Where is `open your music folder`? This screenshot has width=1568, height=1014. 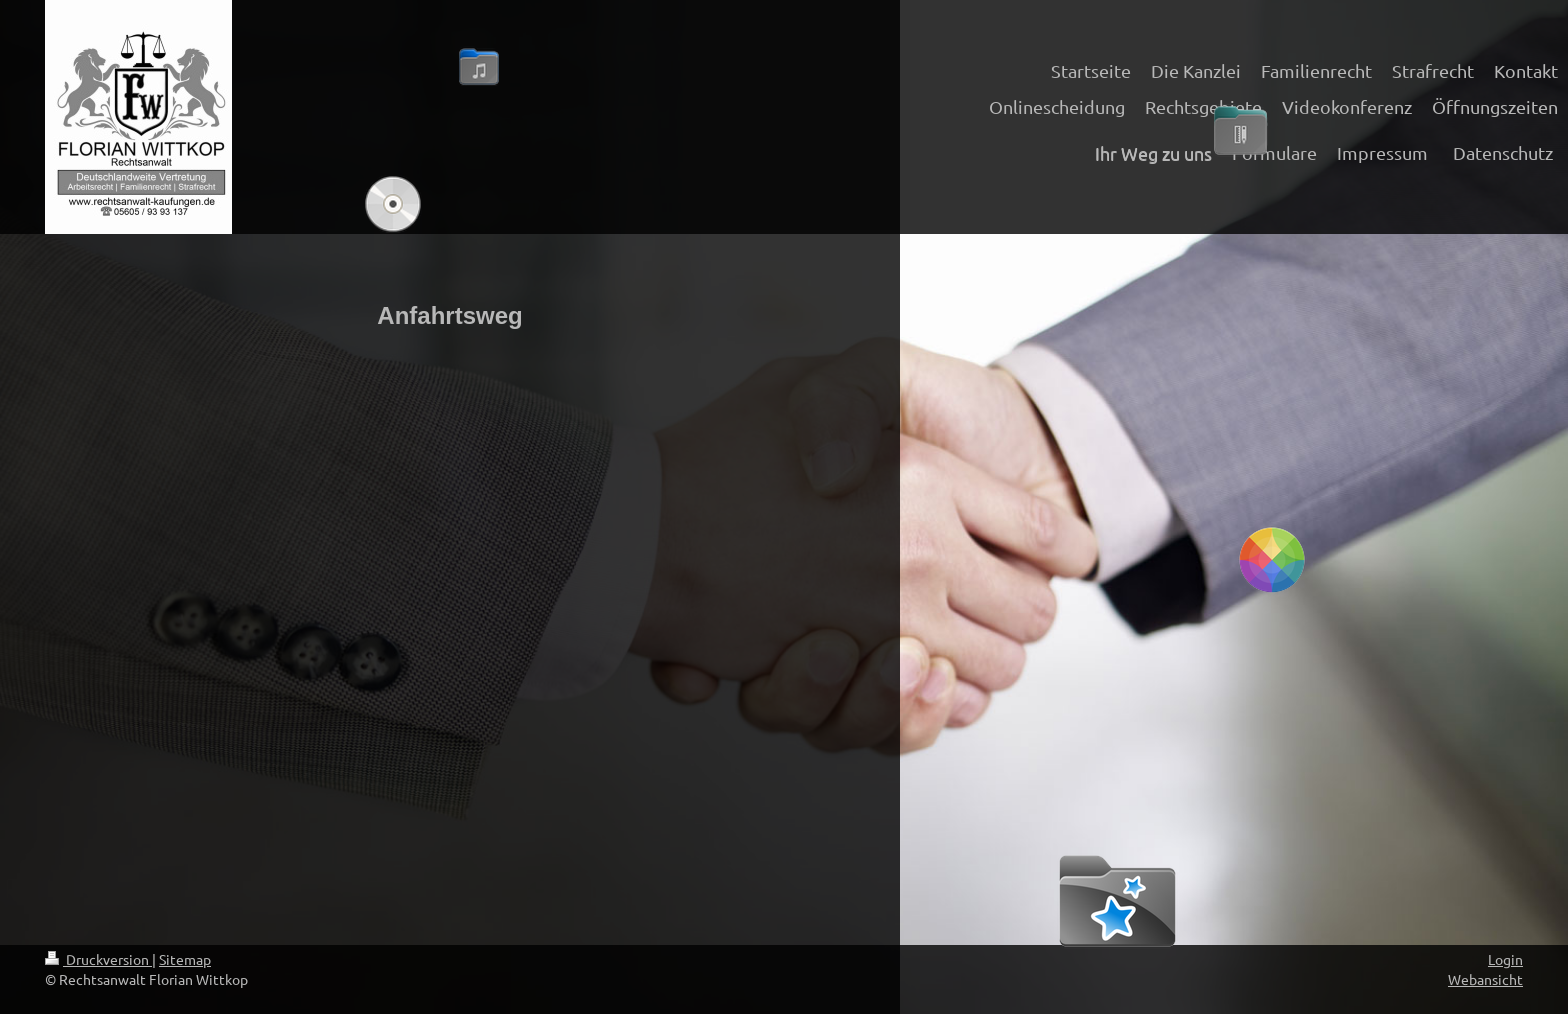 open your music folder is located at coordinates (479, 66).